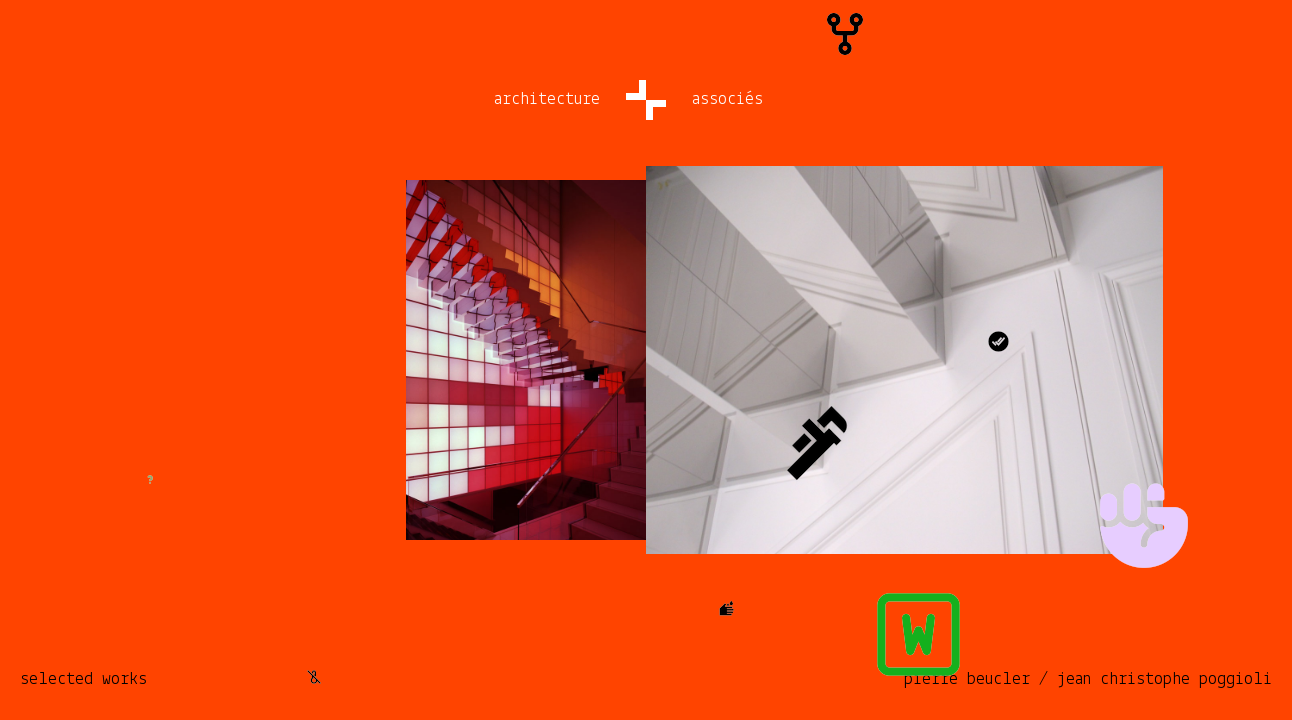 This screenshot has width=1292, height=720. I want to click on all tasks completed successfully, so click(998, 341).